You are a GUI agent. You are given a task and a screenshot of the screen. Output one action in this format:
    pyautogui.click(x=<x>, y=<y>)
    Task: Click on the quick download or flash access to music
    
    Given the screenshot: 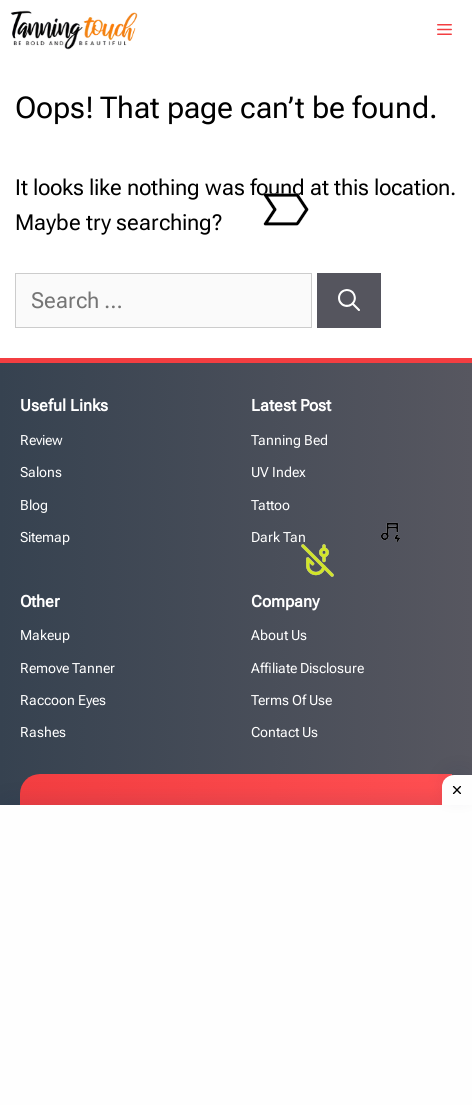 What is the action you would take?
    pyautogui.click(x=390, y=531)
    